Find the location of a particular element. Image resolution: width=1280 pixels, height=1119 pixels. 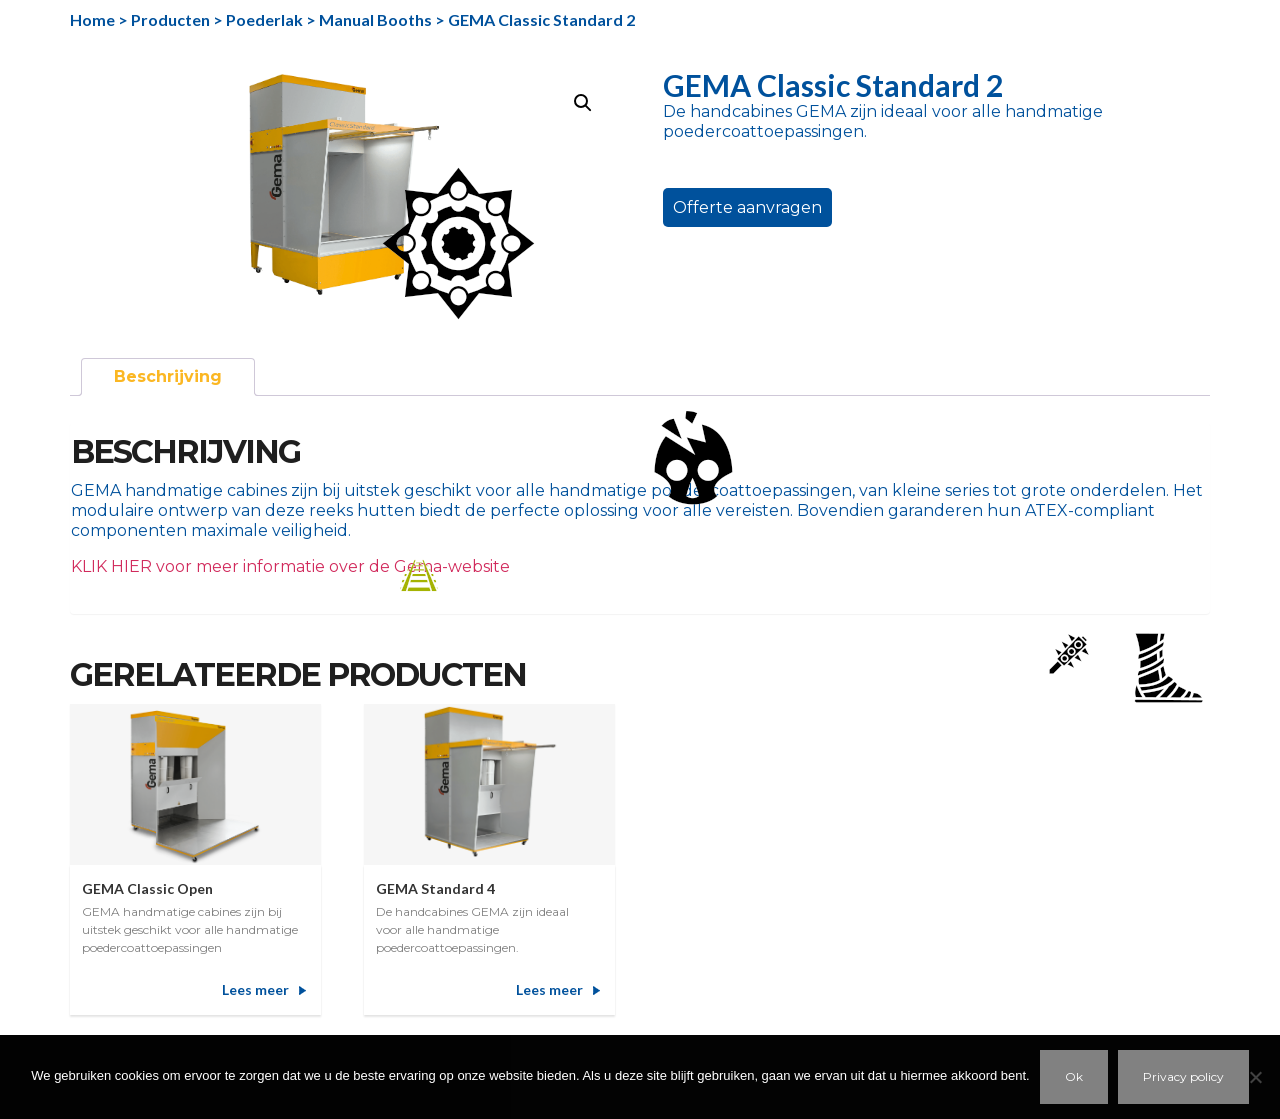

browse sandals or summer footwear is located at coordinates (1168, 668).